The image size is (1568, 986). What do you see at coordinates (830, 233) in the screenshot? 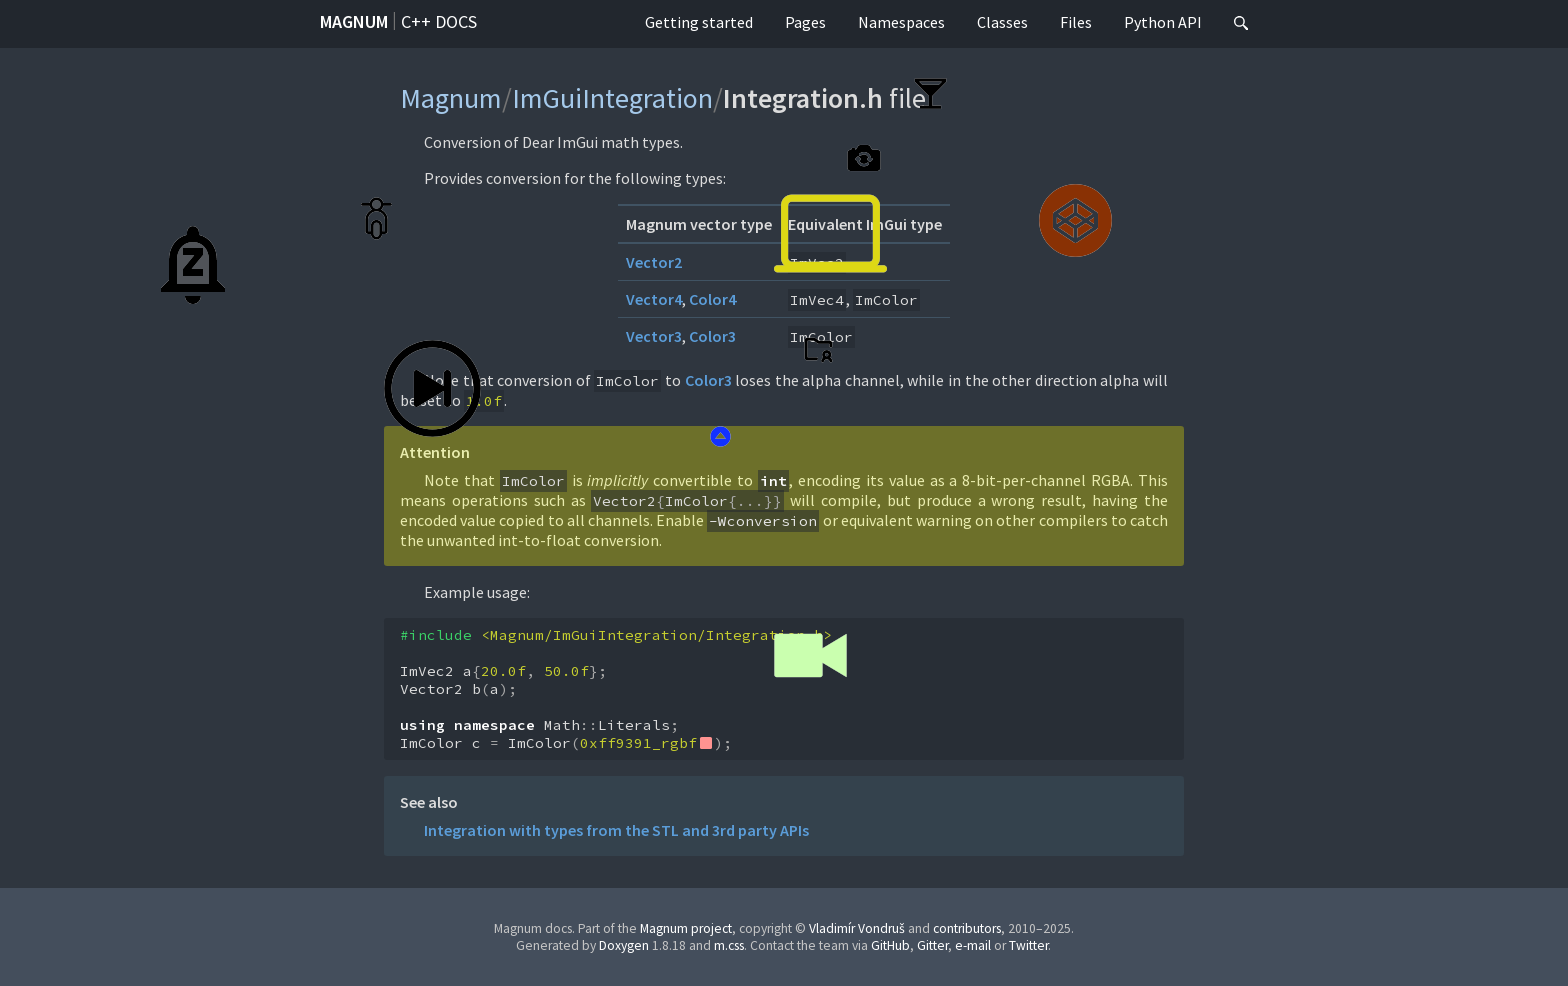
I see `switch to desktop view` at bounding box center [830, 233].